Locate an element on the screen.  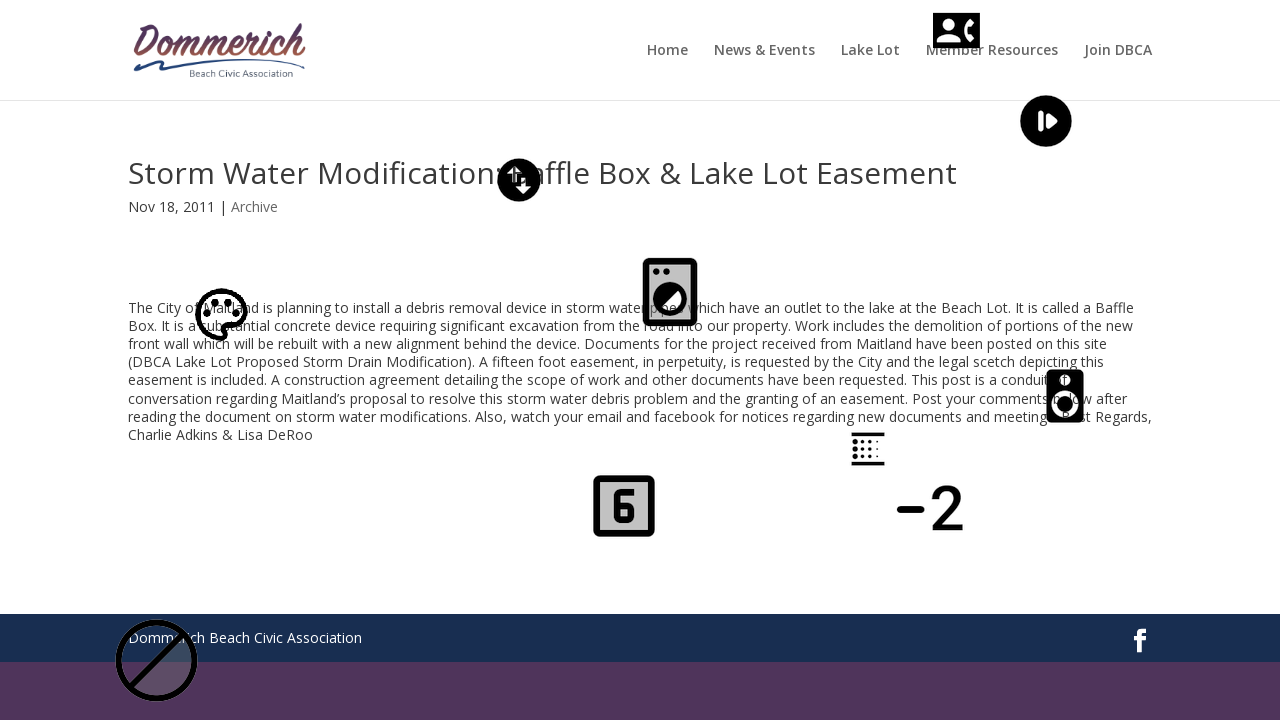
customize color or theme settings is located at coordinates (221, 314).